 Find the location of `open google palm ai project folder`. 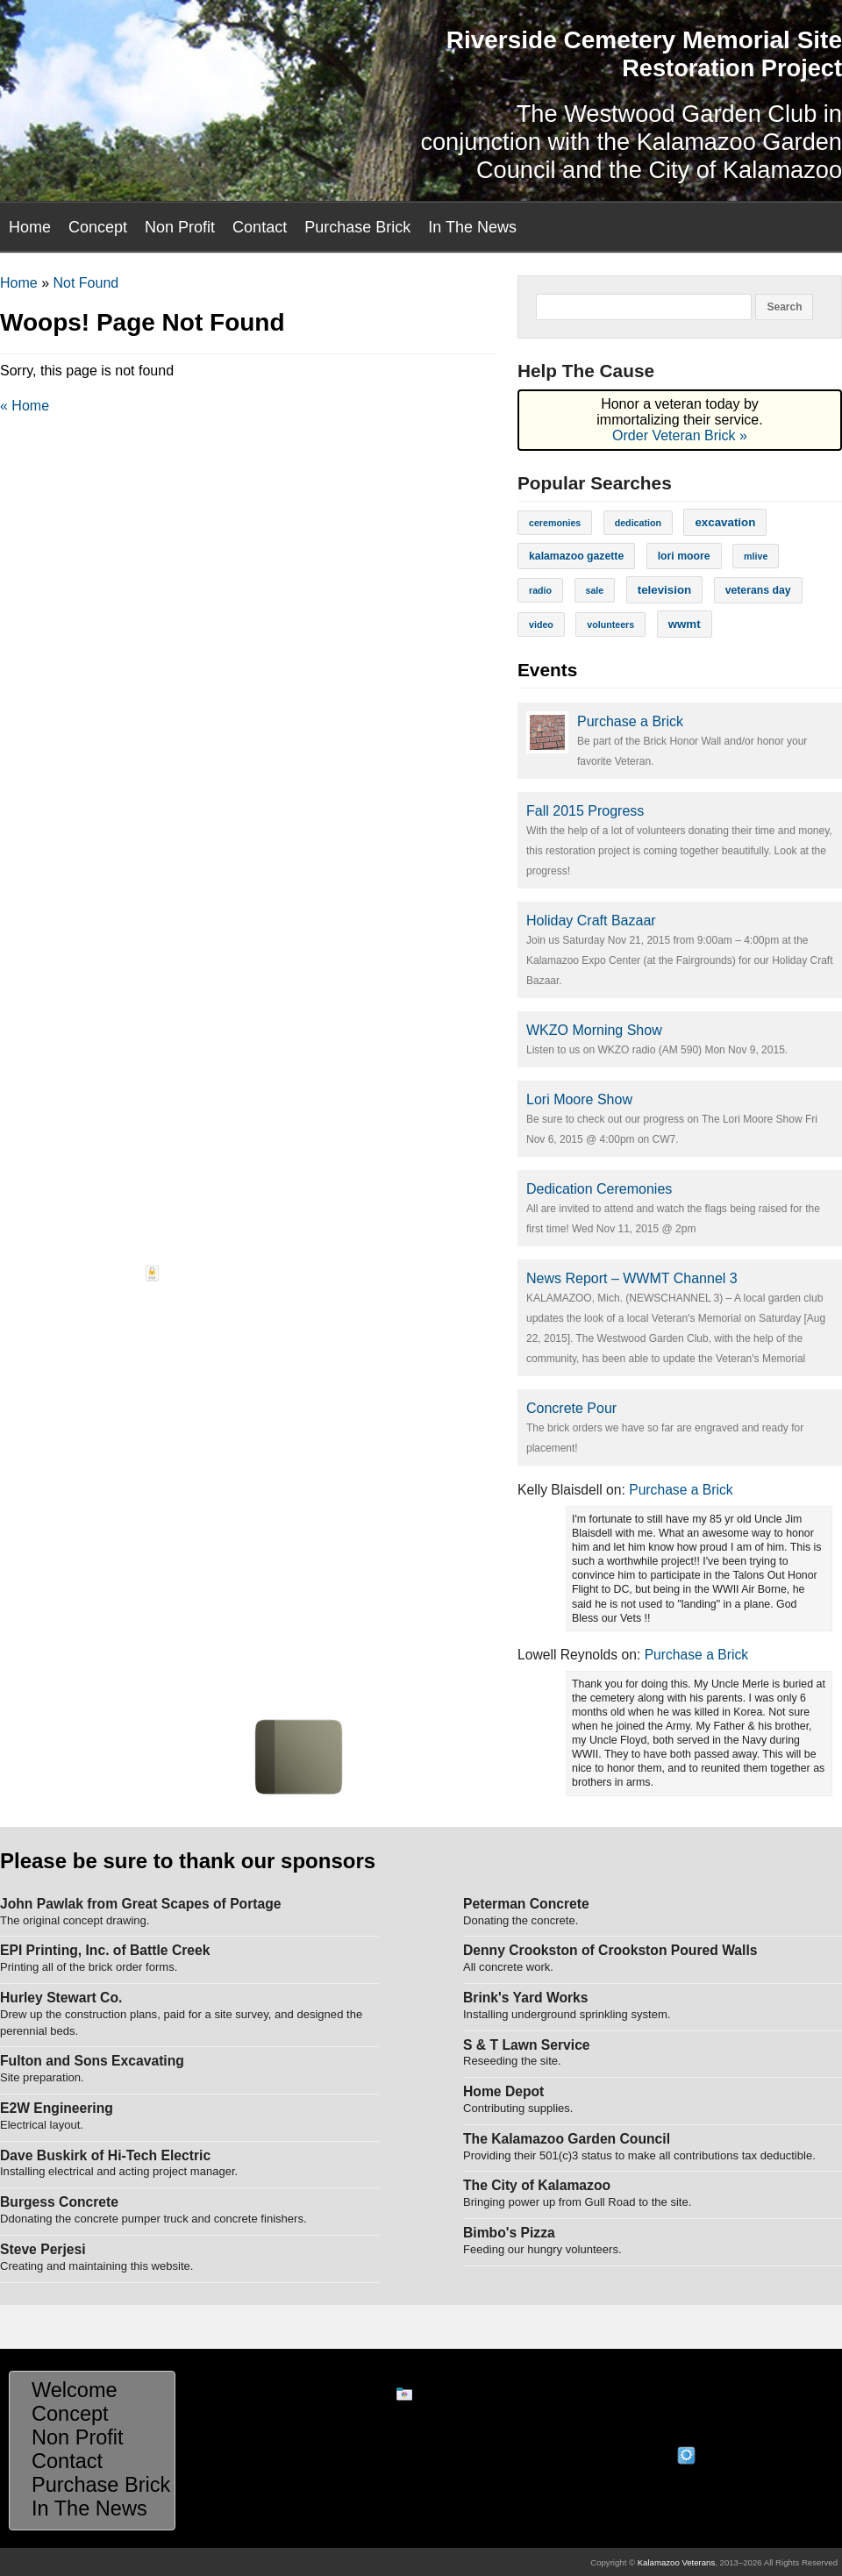

open google palm ai project folder is located at coordinates (404, 2394).